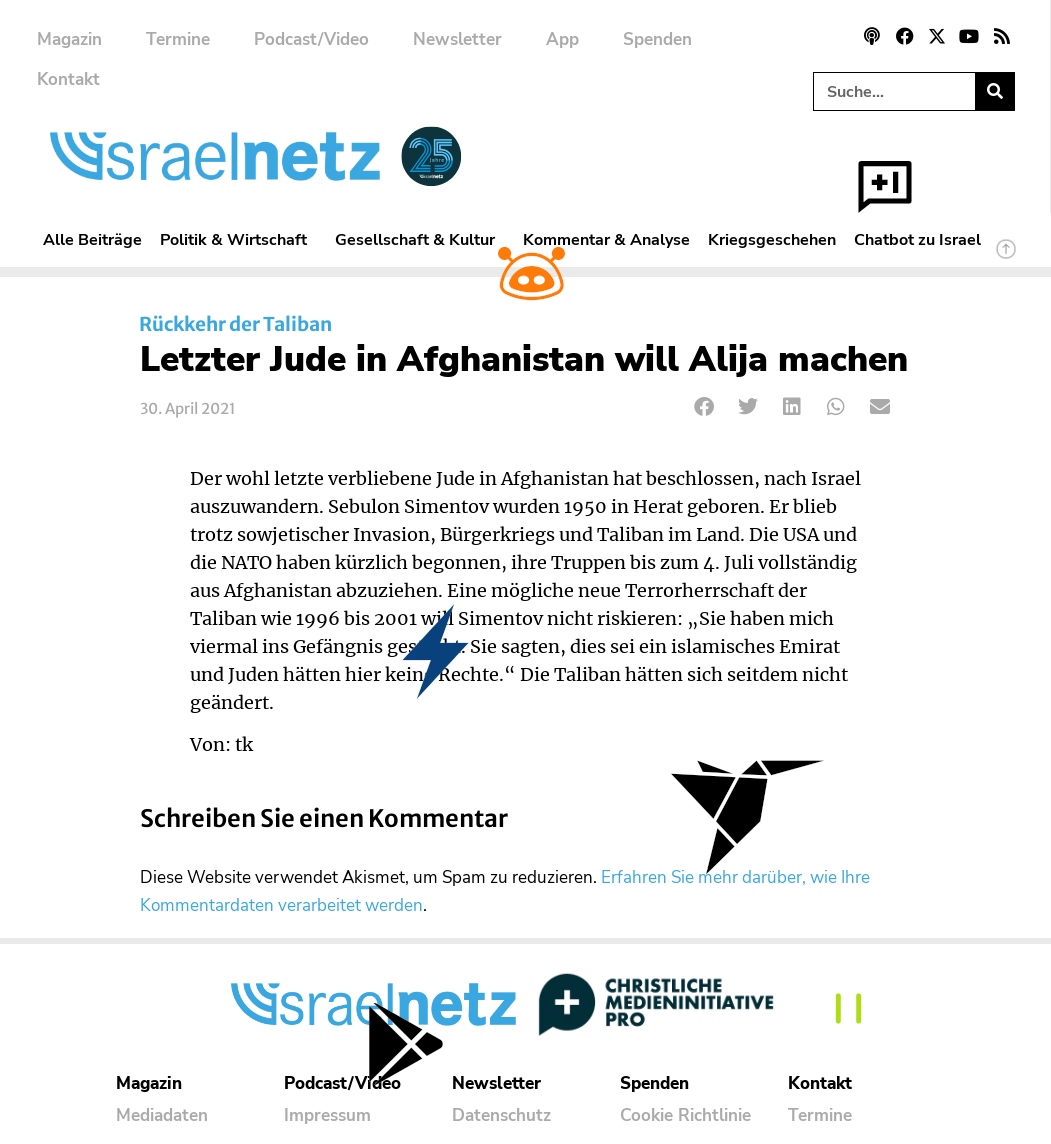 This screenshot has width=1051, height=1144. Describe the element at coordinates (531, 273) in the screenshot. I see `alby browser extension logo` at that location.